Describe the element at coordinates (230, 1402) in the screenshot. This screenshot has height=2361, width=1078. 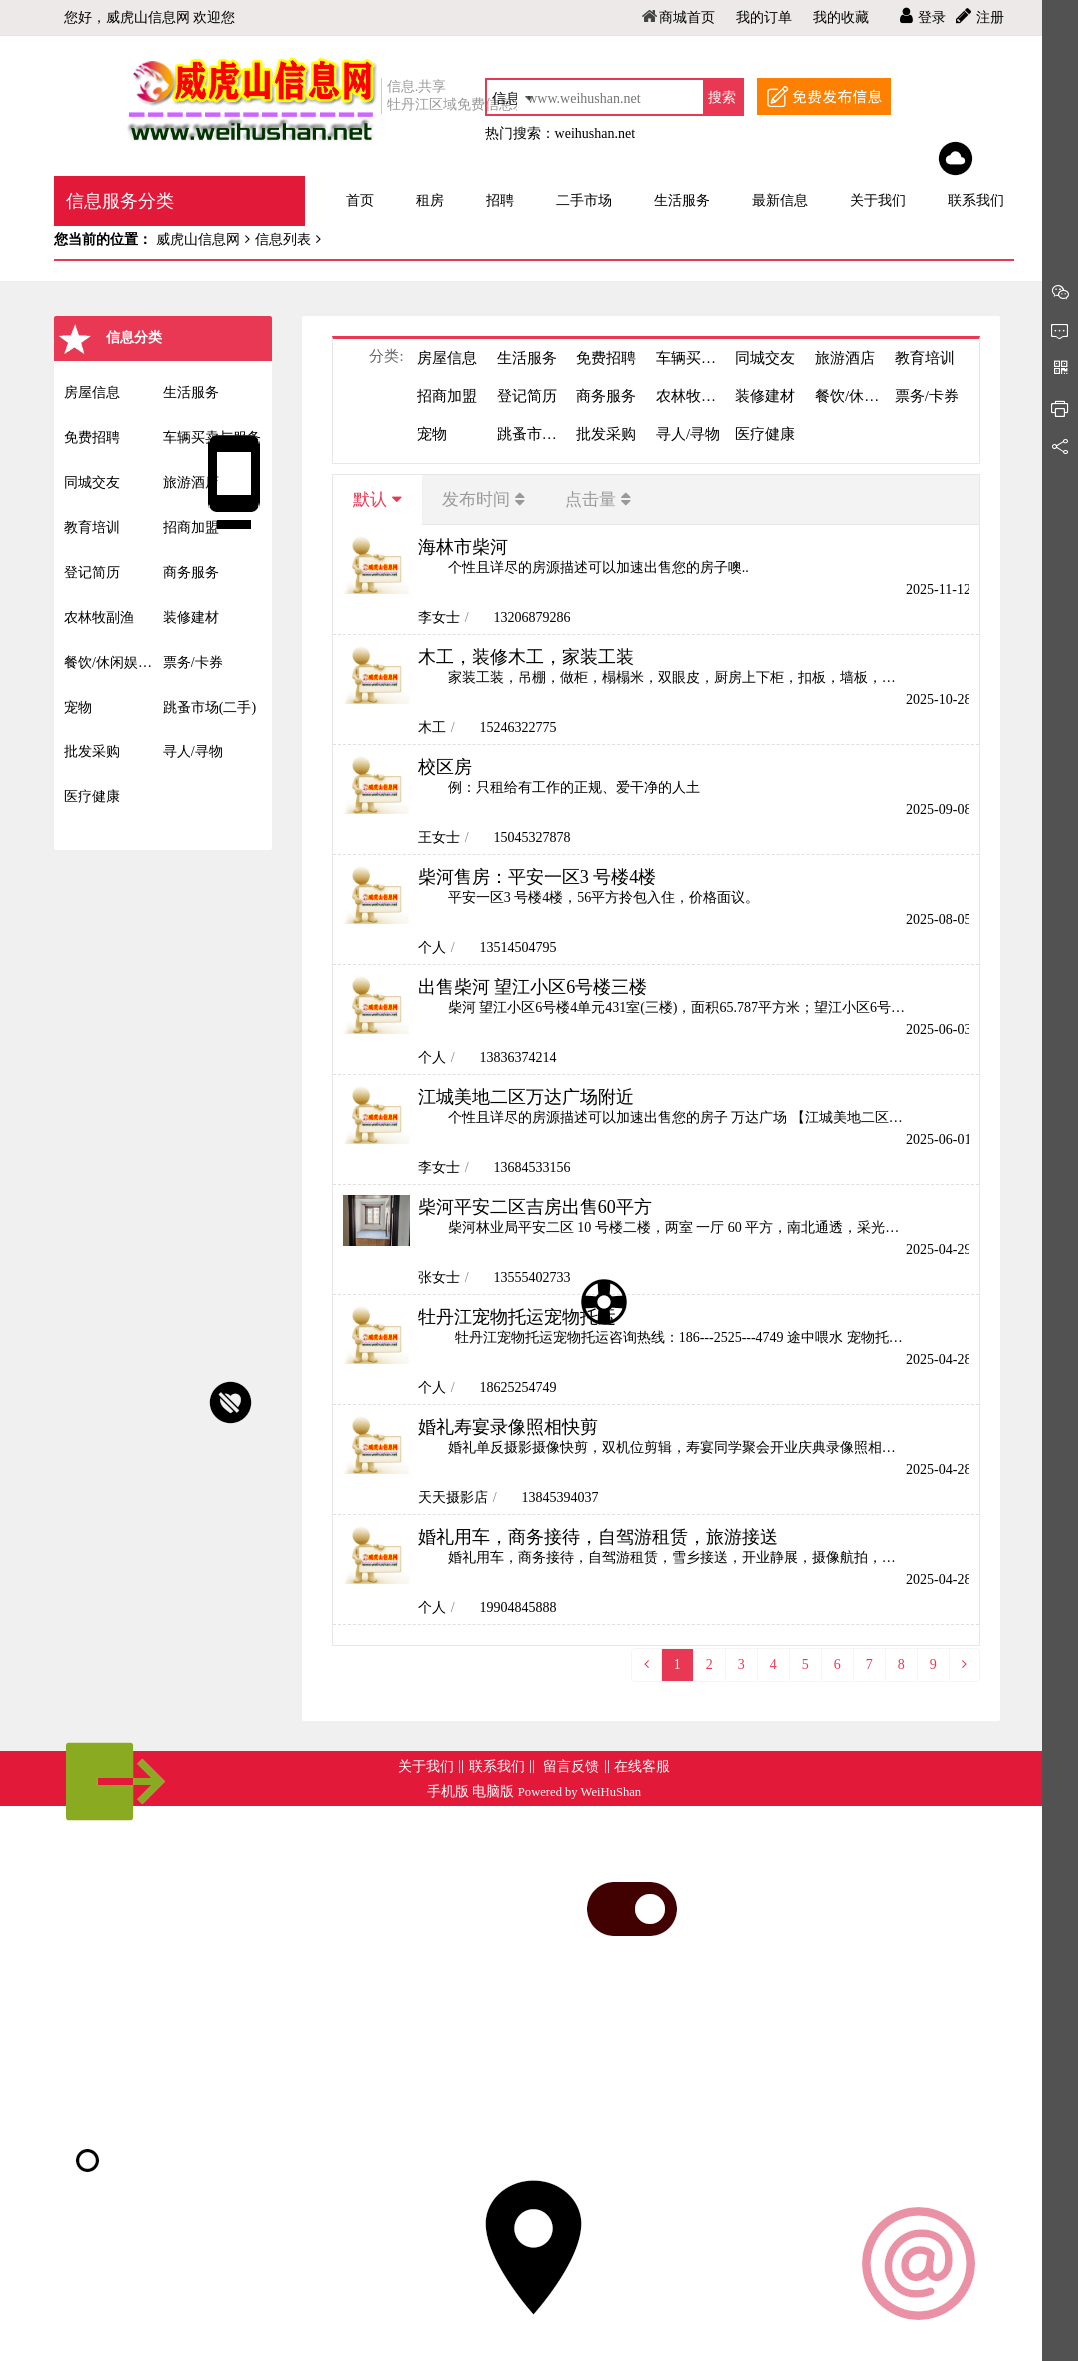
I see `remove from favorites` at that location.